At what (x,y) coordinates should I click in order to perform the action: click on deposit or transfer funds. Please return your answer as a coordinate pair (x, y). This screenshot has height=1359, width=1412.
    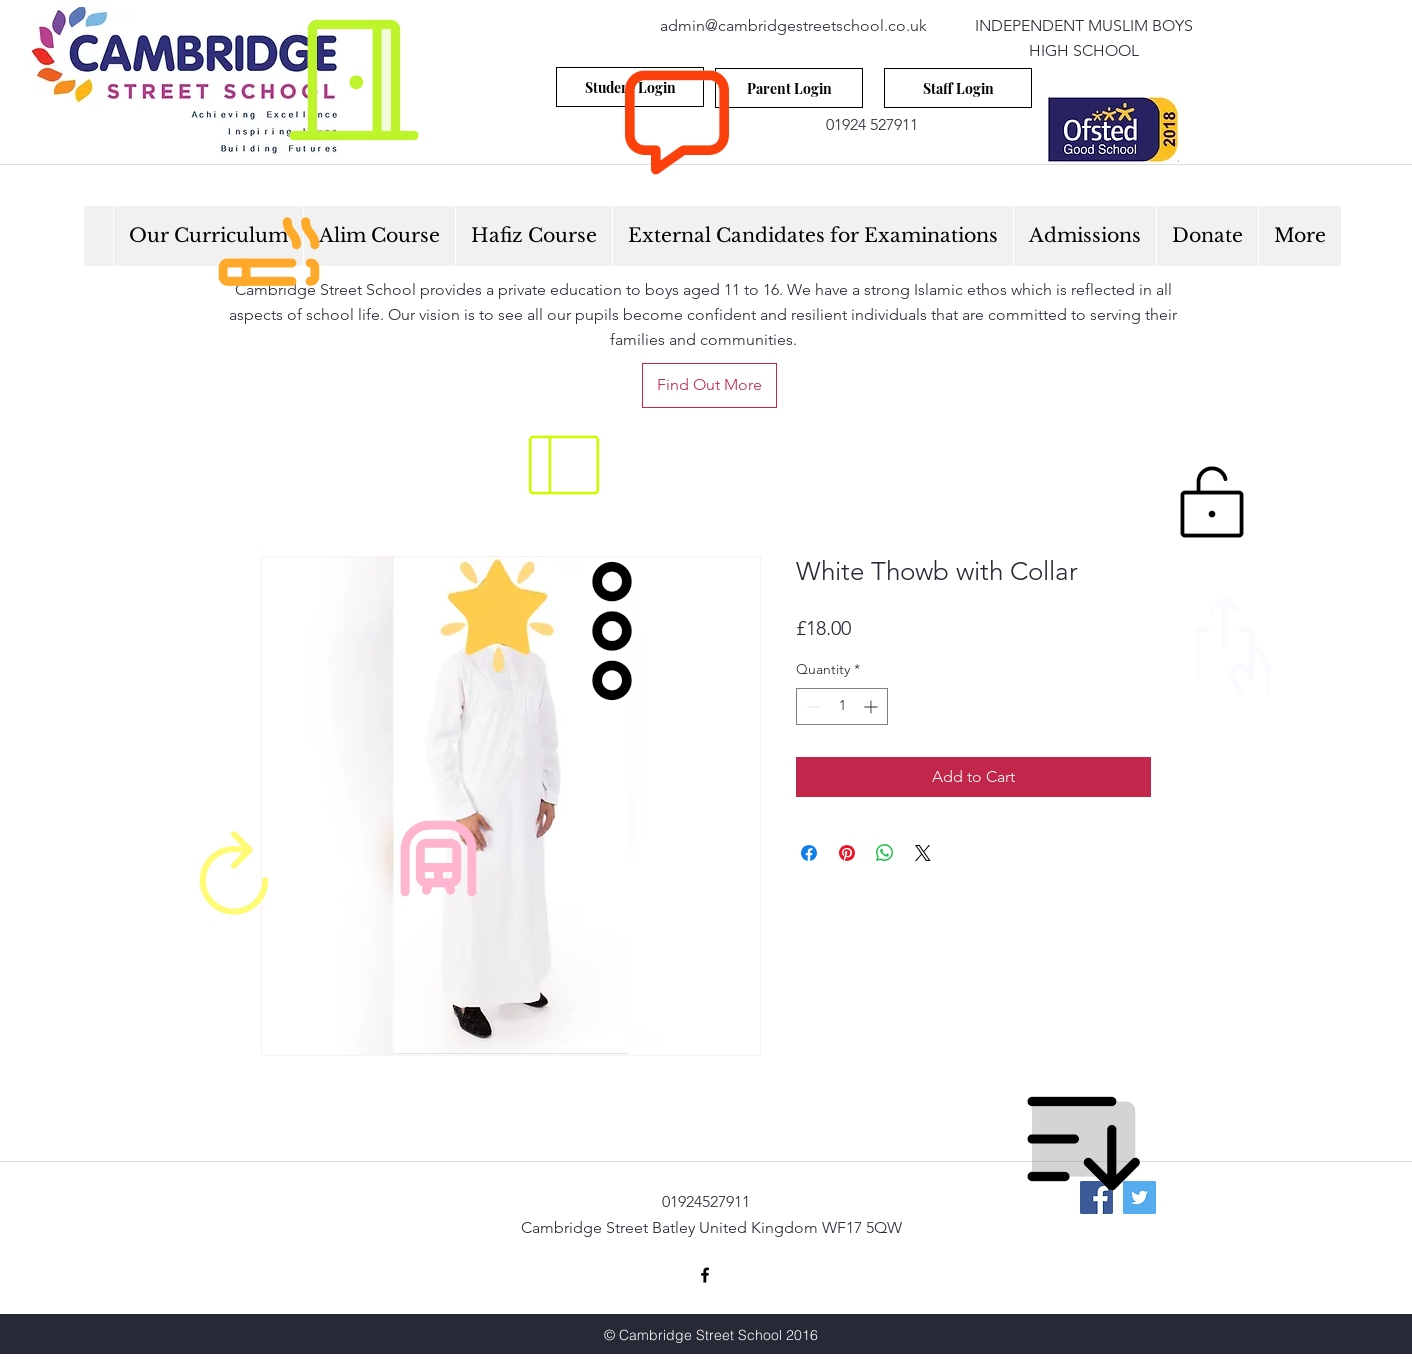
    Looking at the image, I should click on (1228, 646).